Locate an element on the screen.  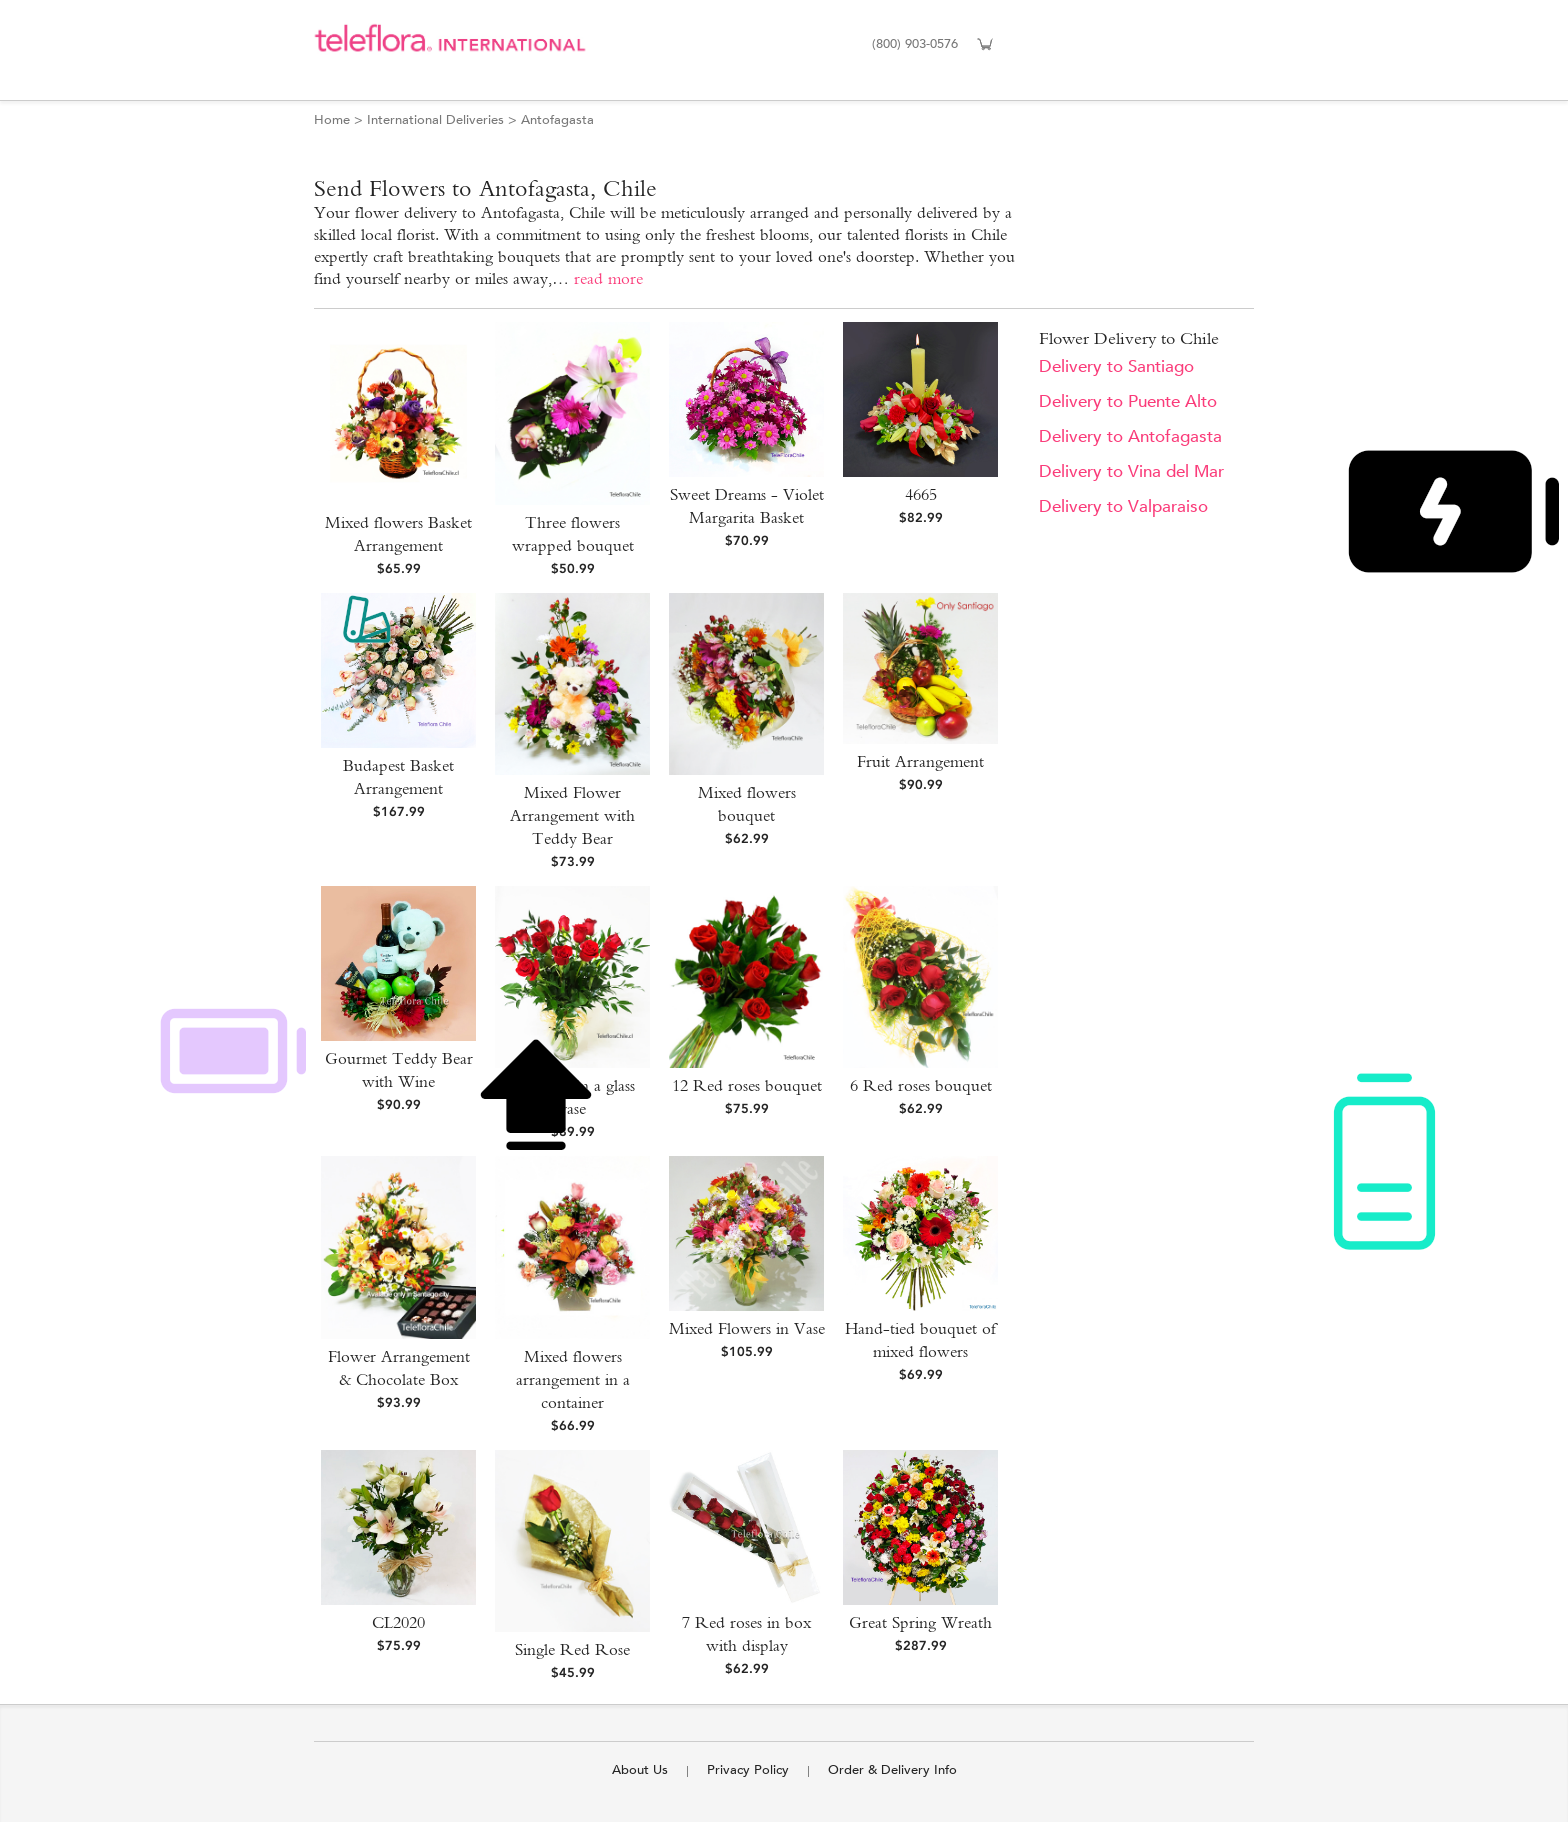
indicates device is currently charging is located at coordinates (1450, 511).